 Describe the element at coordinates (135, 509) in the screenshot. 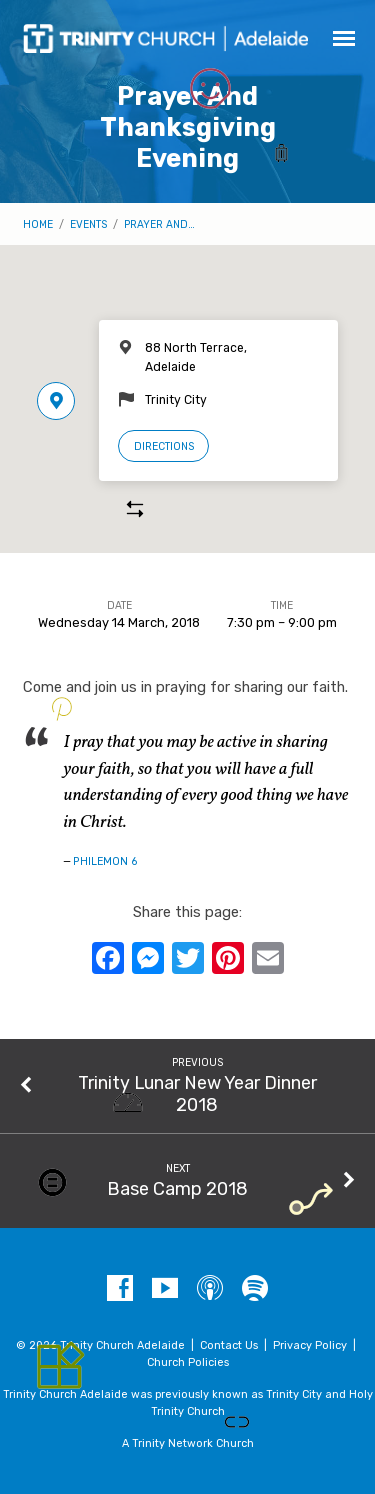

I see `swap or exchange items` at that location.